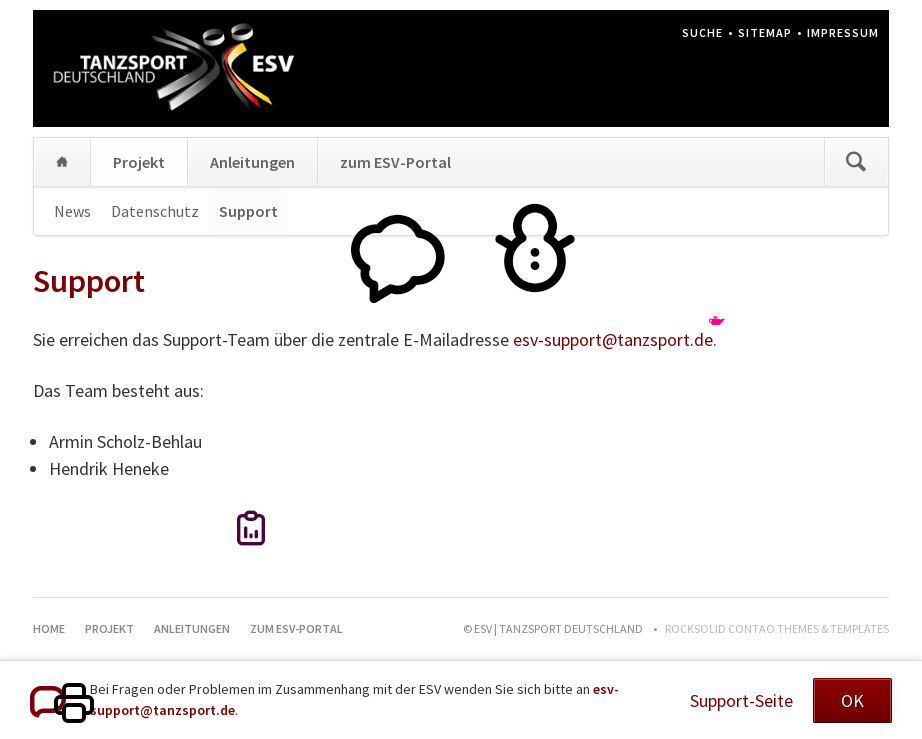  What do you see at coordinates (717, 321) in the screenshot?
I see `access maintenance or service settings` at bounding box center [717, 321].